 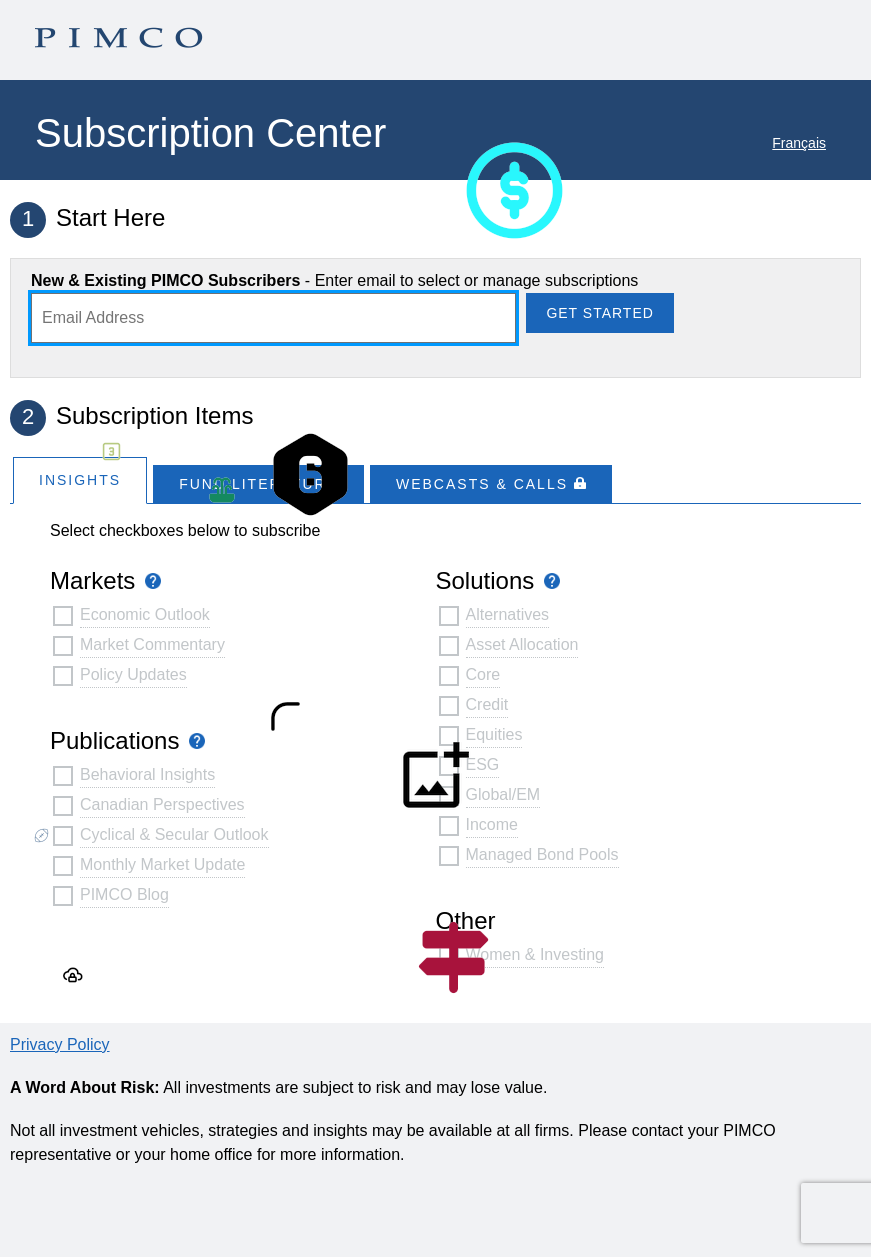 What do you see at coordinates (72, 974) in the screenshot?
I see `secure cloud storage` at bounding box center [72, 974].